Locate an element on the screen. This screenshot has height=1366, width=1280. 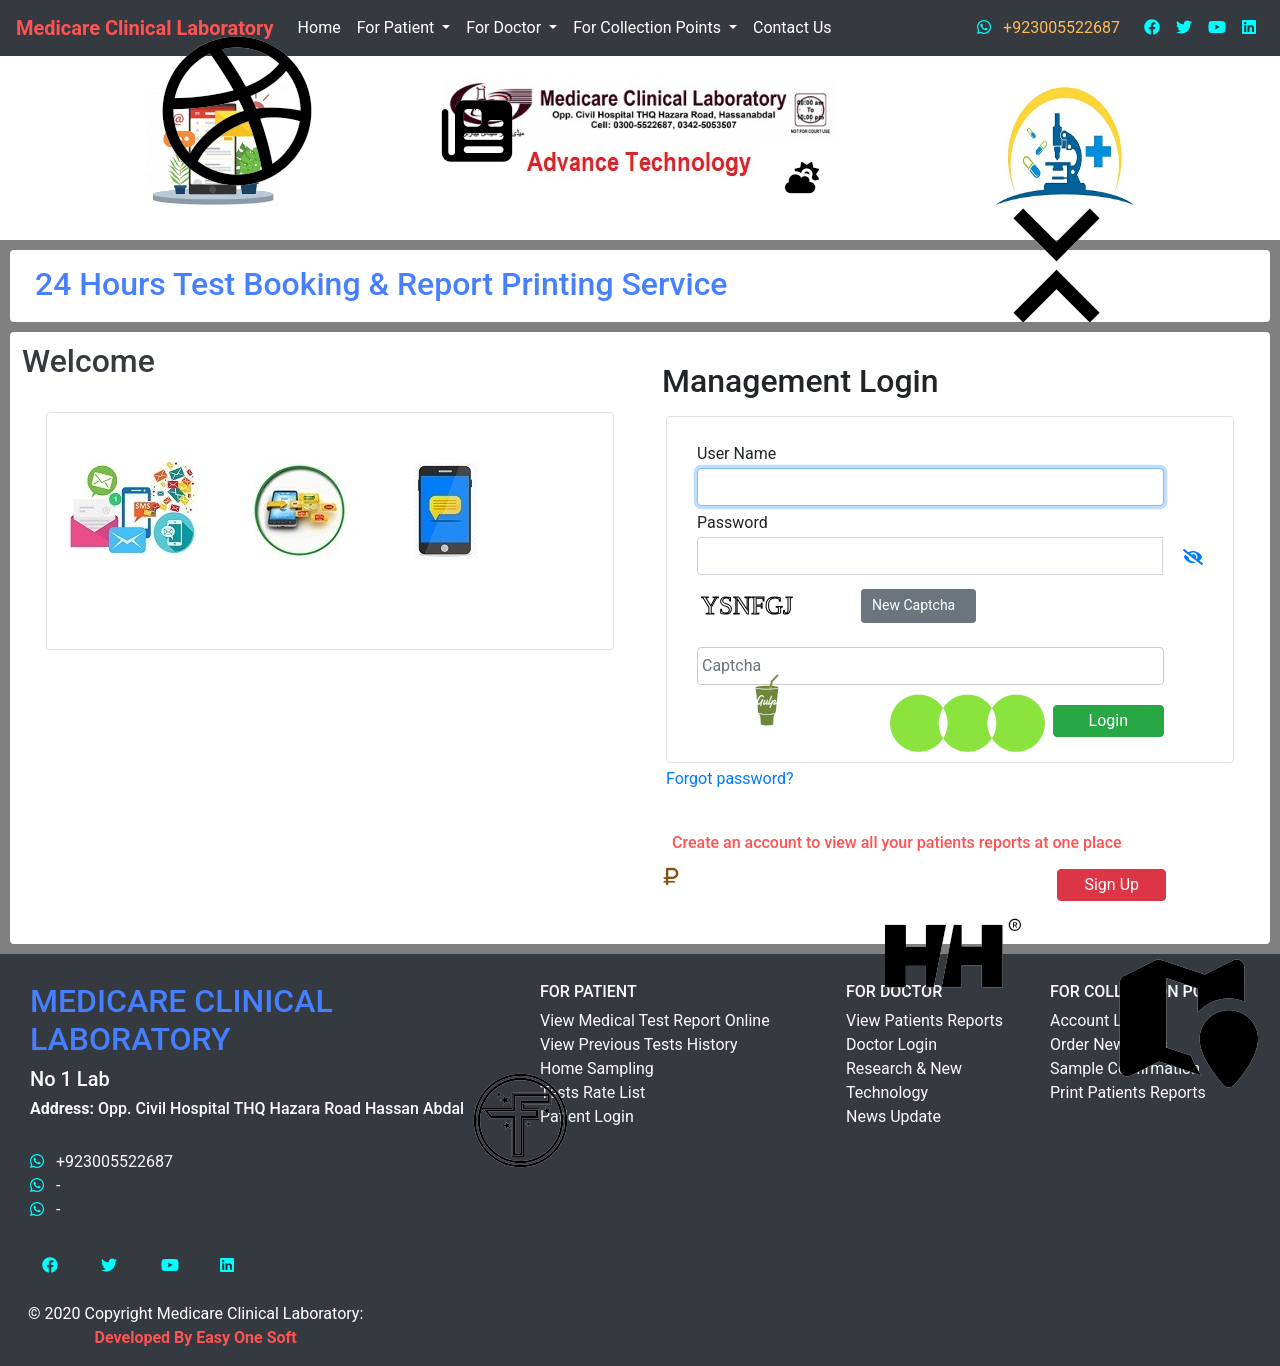
visit the Helly Hansen website is located at coordinates (953, 953).